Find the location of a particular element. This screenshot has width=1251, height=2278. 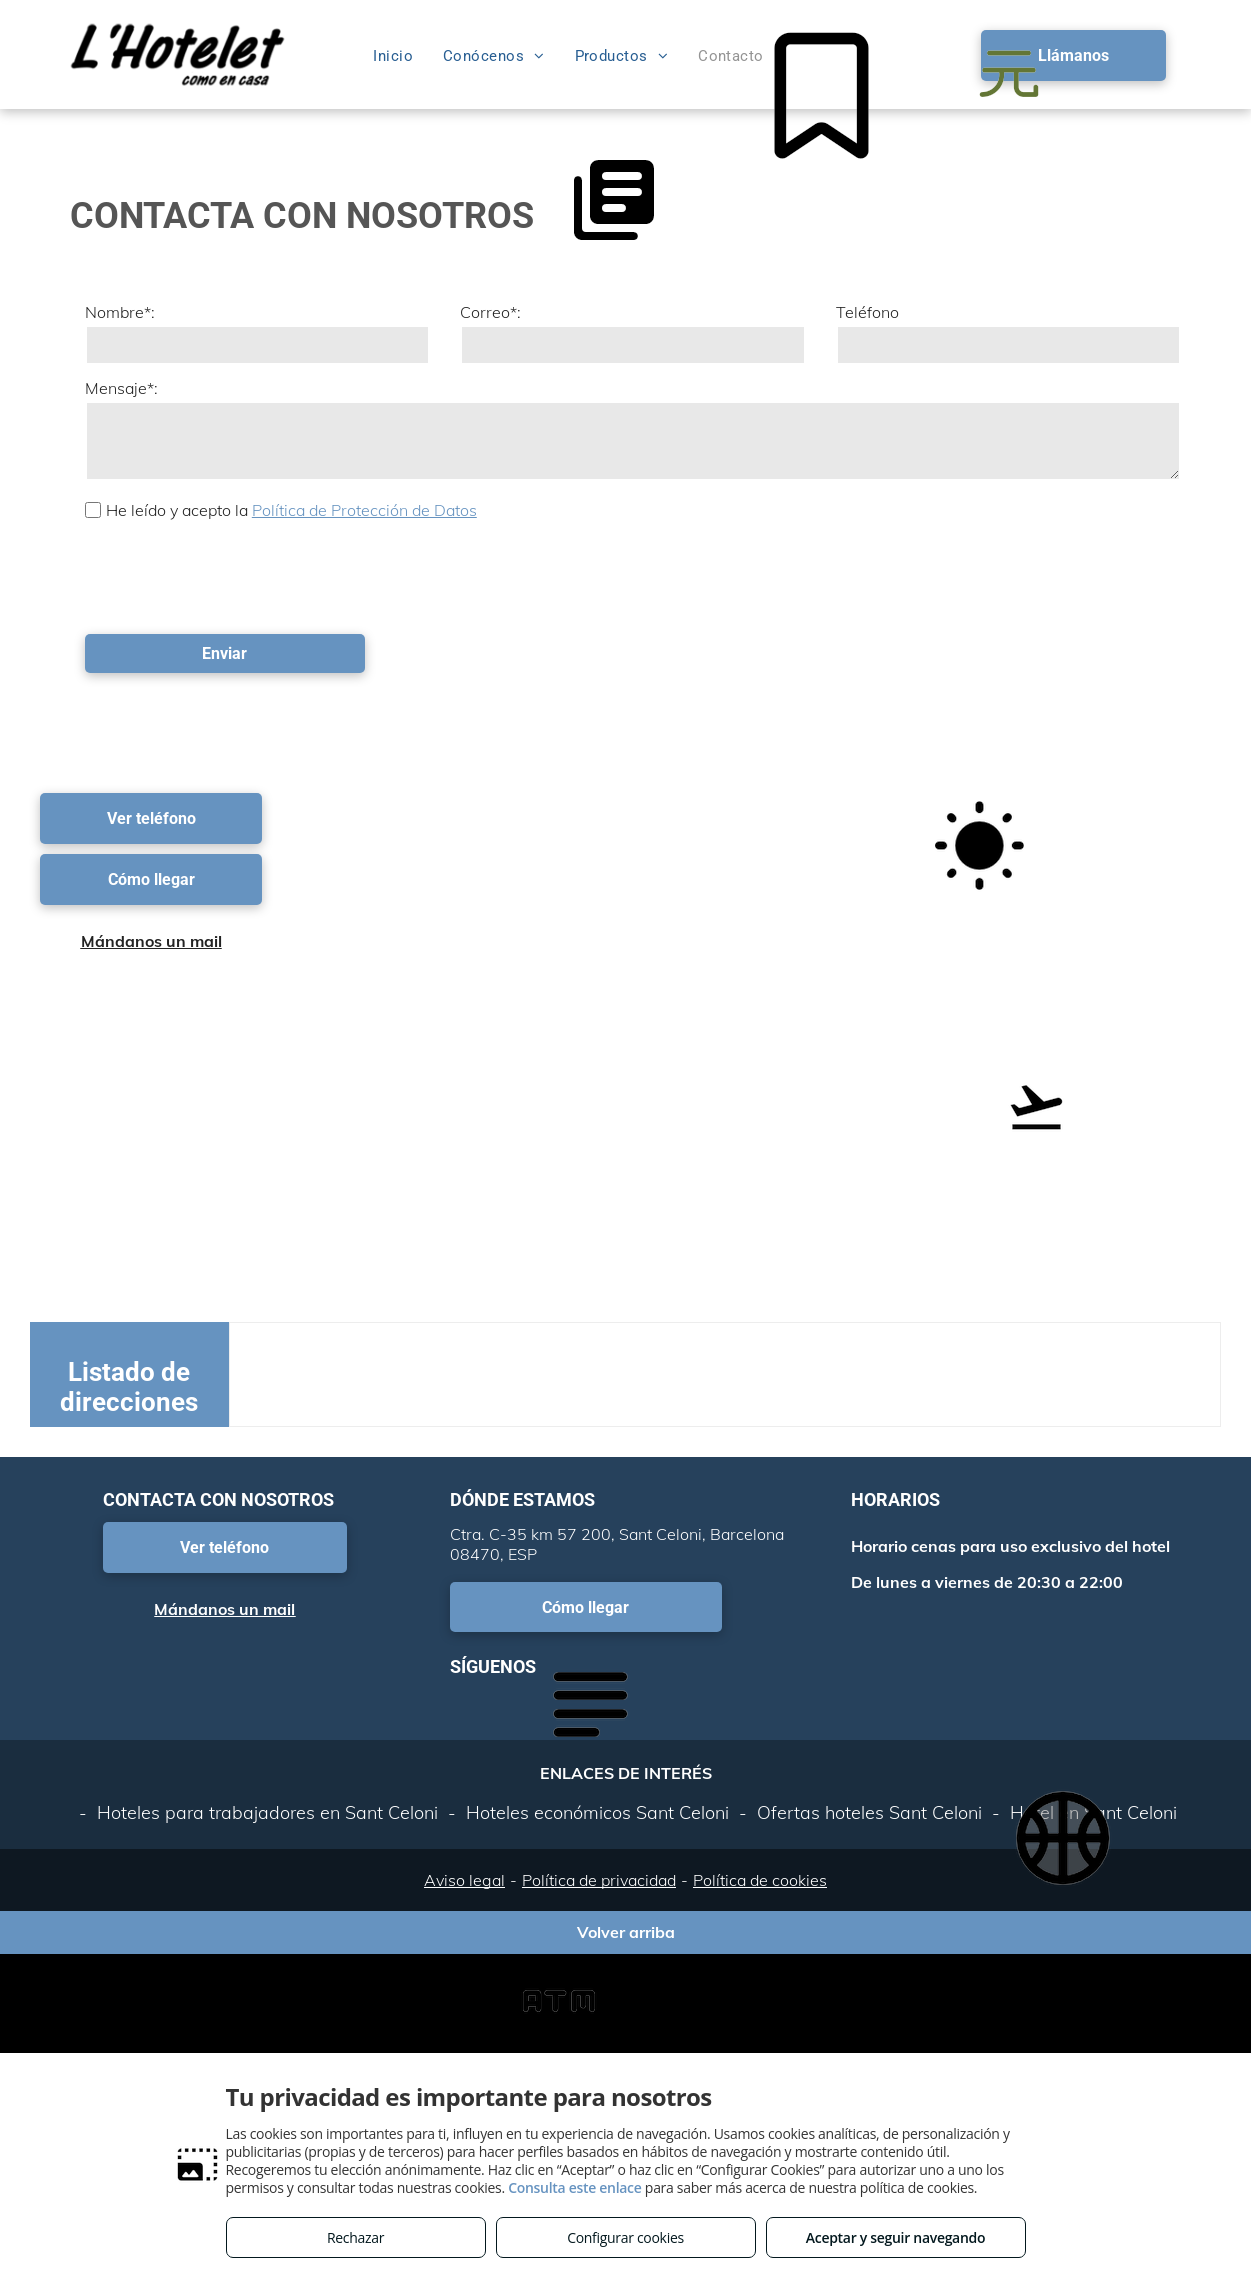

view flight departure information is located at coordinates (1036, 1106).